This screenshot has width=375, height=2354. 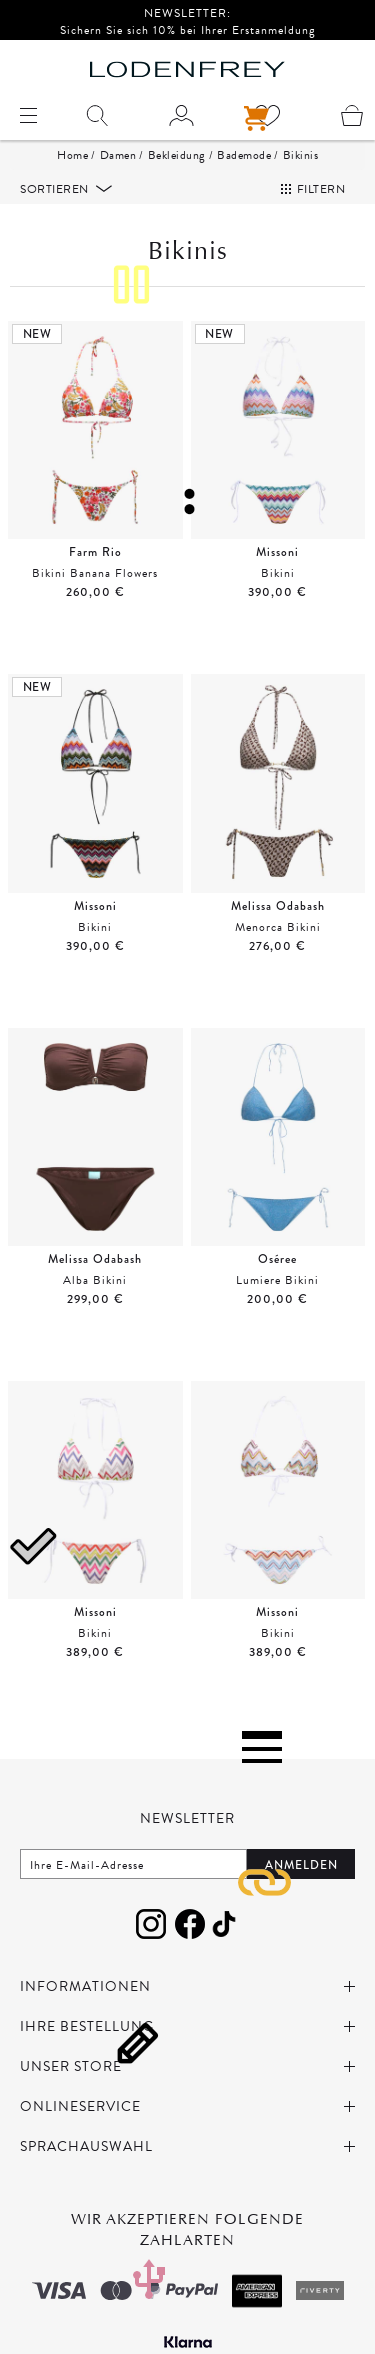 I want to click on access more options or actions, so click(x=189, y=501).